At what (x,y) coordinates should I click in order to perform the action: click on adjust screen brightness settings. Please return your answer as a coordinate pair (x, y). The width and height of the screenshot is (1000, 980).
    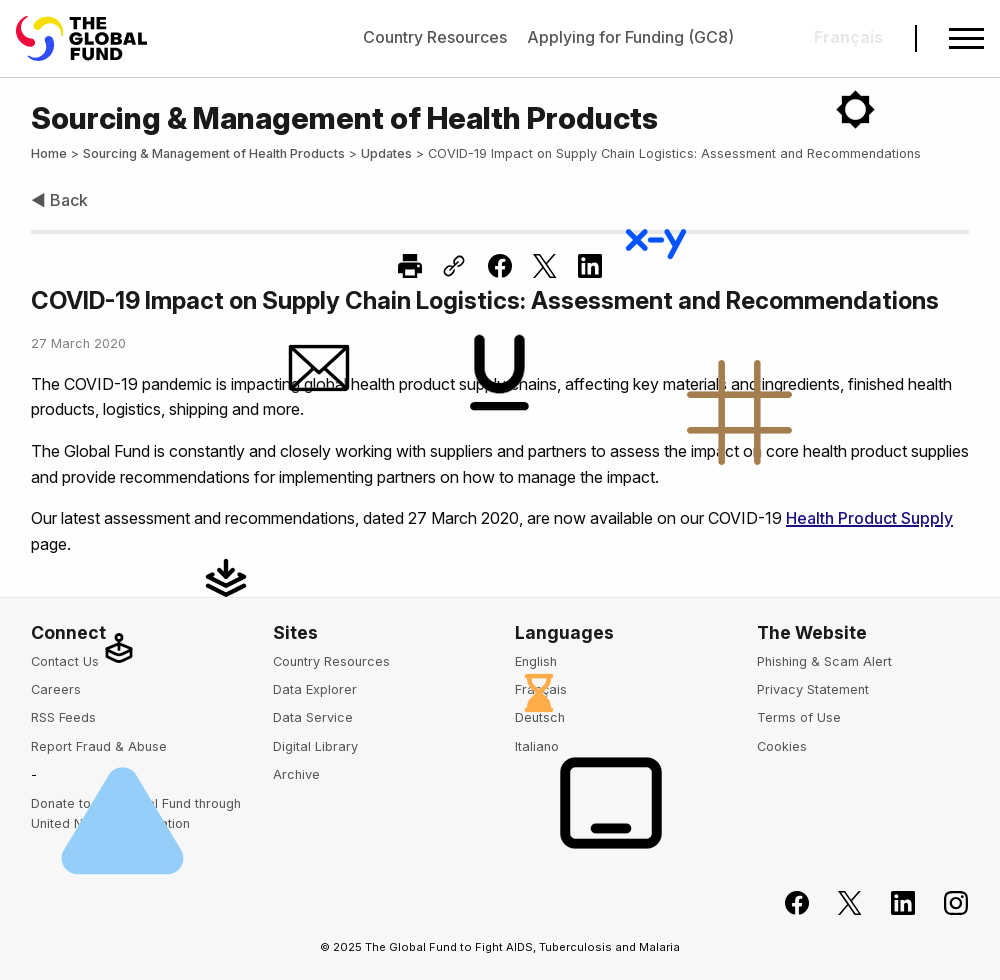
    Looking at the image, I should click on (855, 109).